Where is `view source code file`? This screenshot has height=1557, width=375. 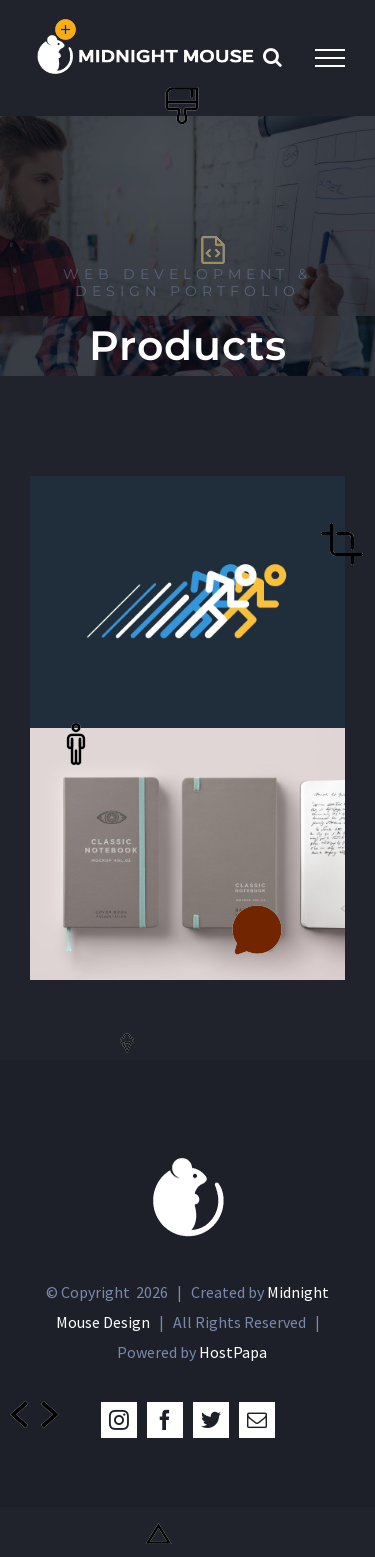
view source code file is located at coordinates (213, 250).